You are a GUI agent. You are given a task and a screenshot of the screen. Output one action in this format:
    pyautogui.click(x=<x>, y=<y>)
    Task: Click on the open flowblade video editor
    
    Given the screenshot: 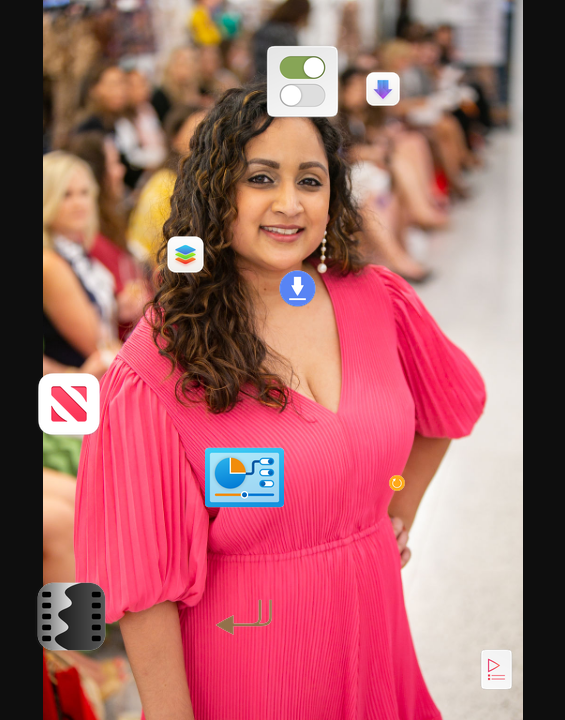 What is the action you would take?
    pyautogui.click(x=71, y=616)
    